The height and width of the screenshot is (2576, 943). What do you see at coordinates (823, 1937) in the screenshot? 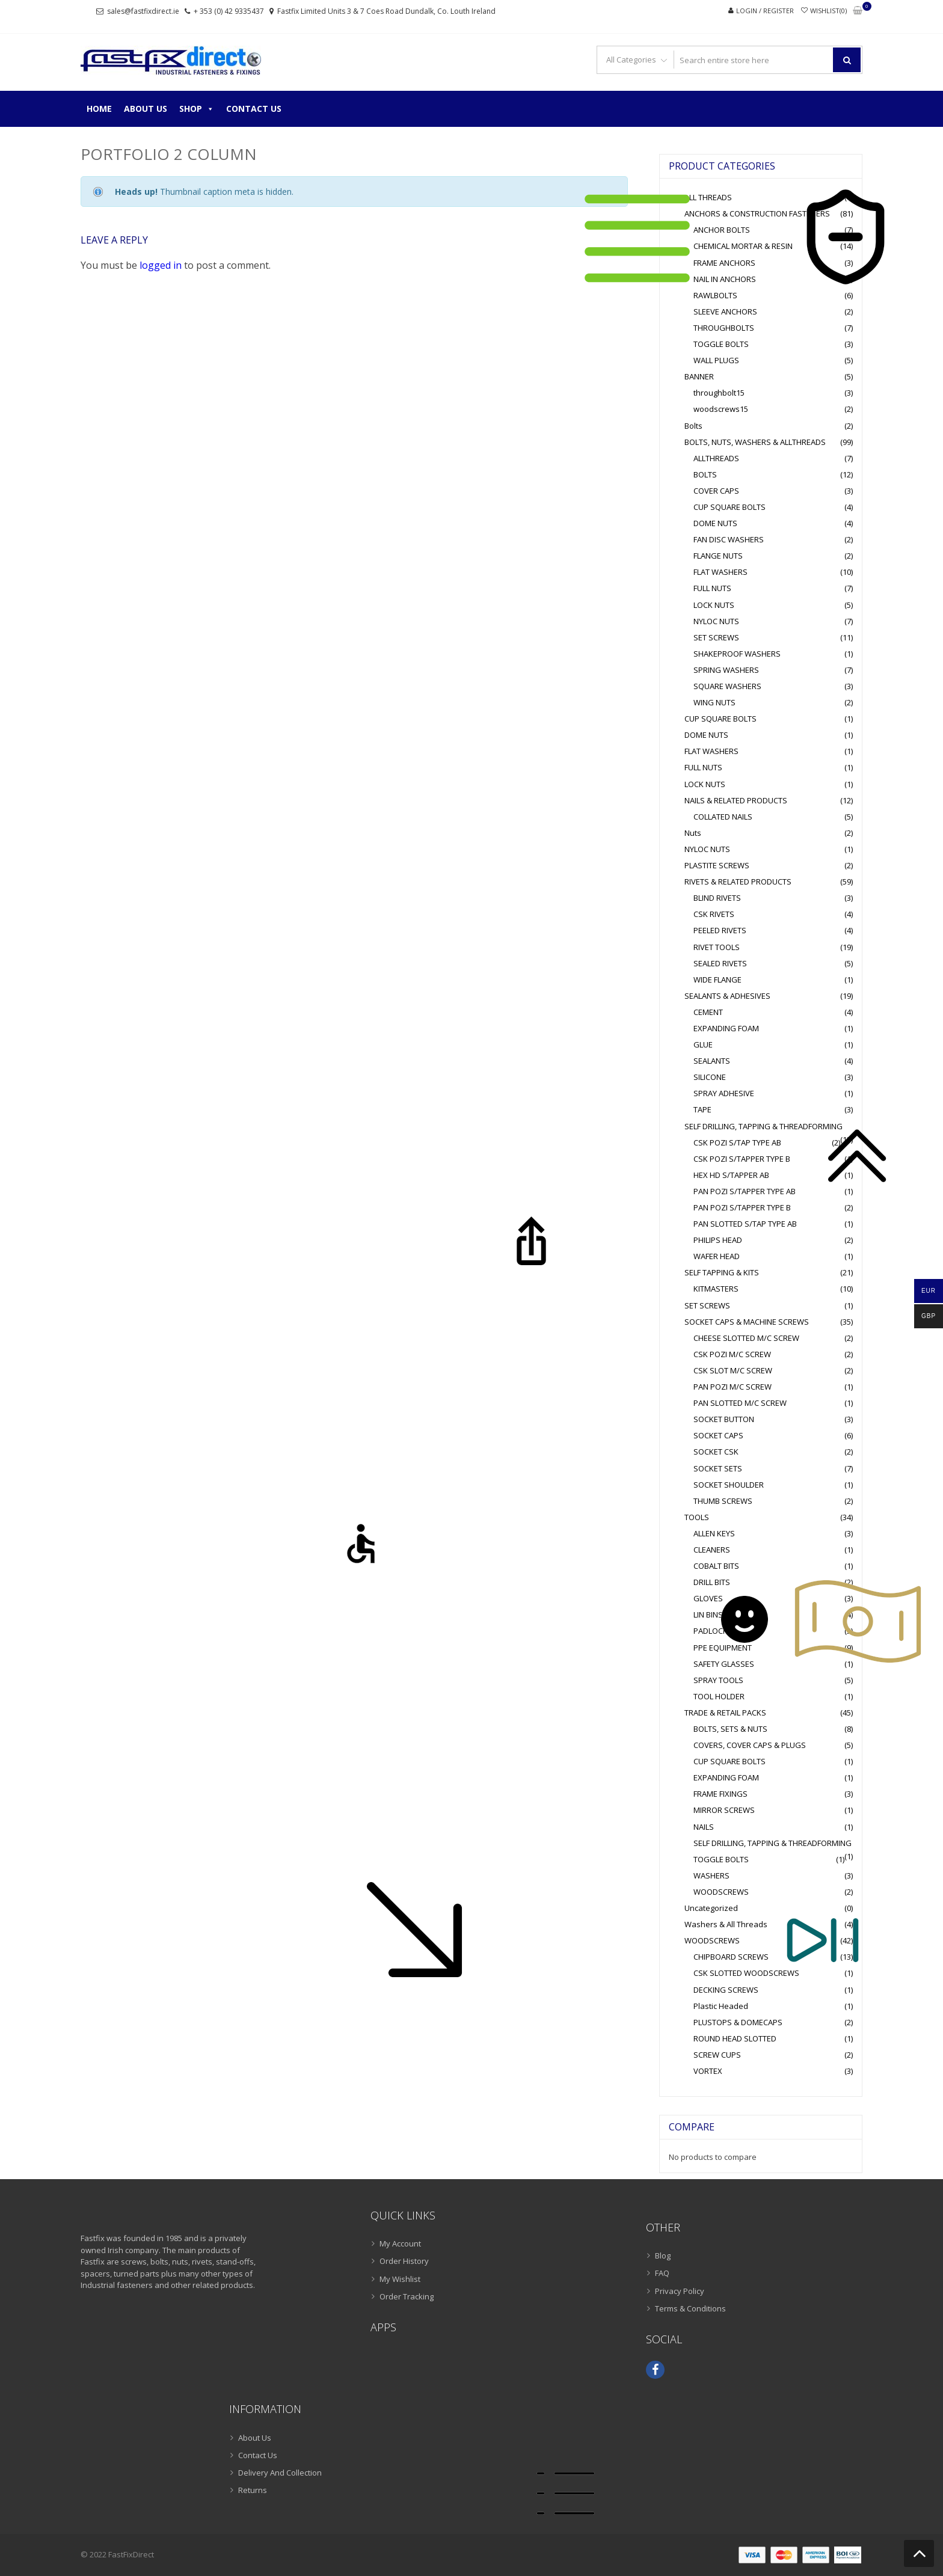
I see `toggle between play and pause for media playback` at bounding box center [823, 1937].